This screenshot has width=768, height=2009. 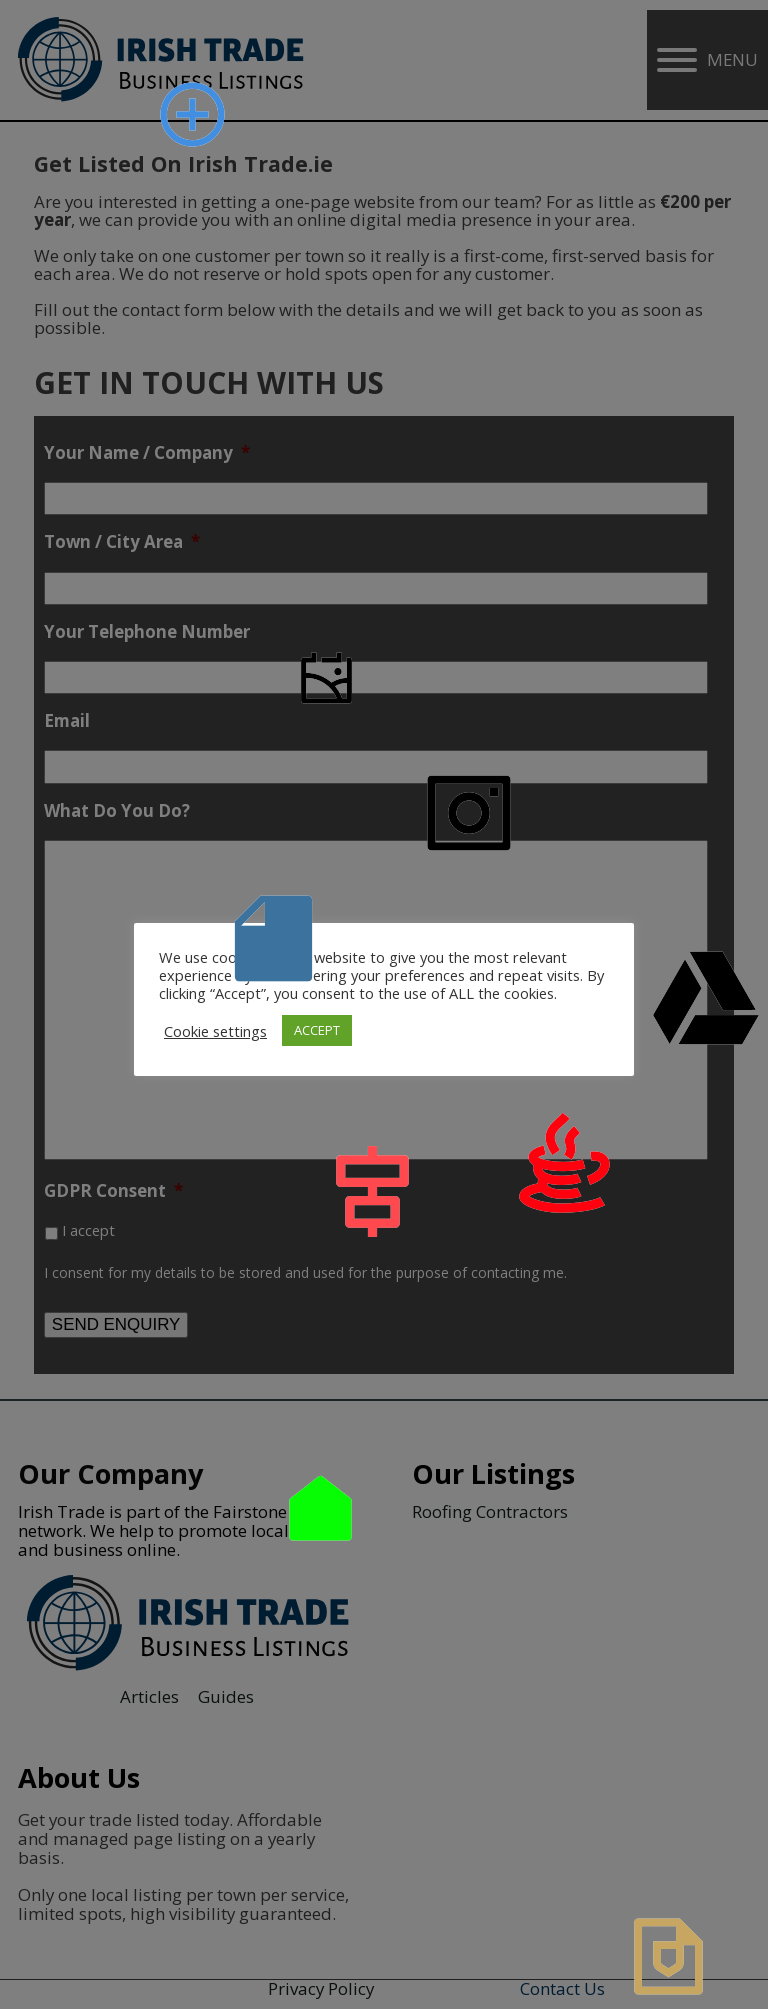 I want to click on align selected items to horizontal center, so click(x=372, y=1191).